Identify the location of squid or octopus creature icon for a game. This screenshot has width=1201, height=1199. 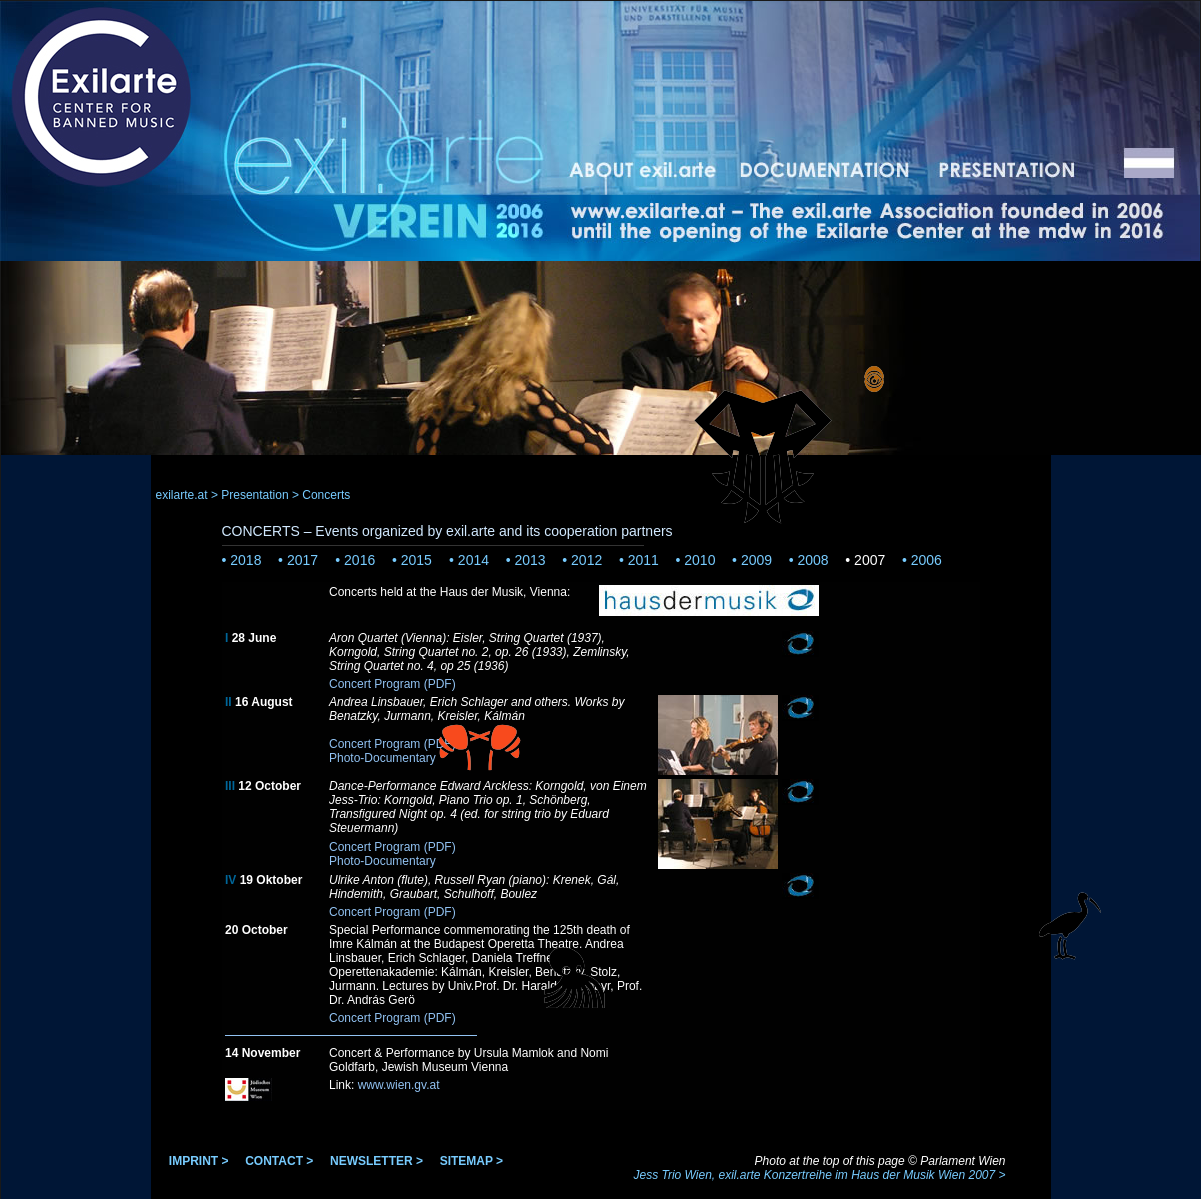
(574, 977).